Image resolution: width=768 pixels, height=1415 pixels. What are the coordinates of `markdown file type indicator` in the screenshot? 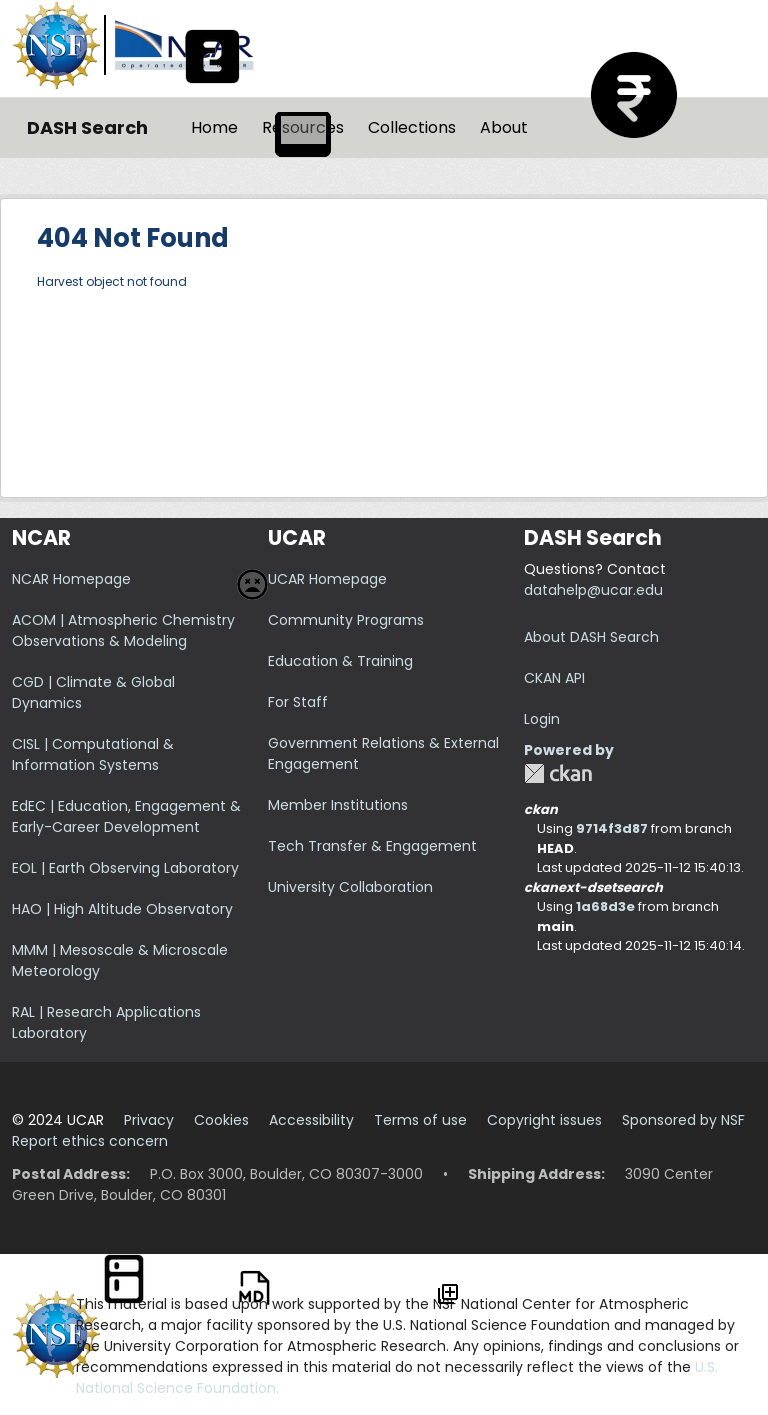 It's located at (255, 1288).